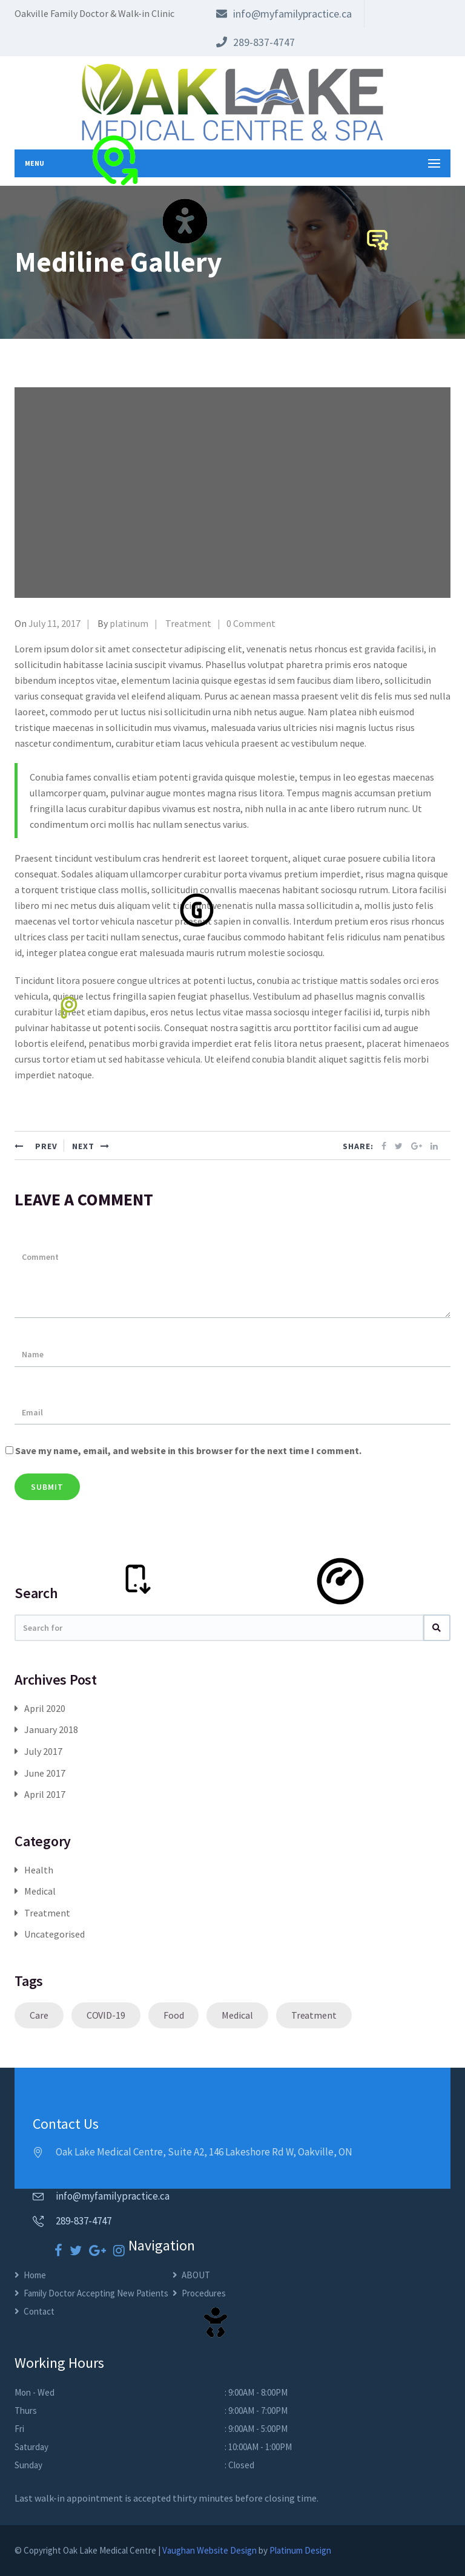  I want to click on share a location with others, so click(114, 159).